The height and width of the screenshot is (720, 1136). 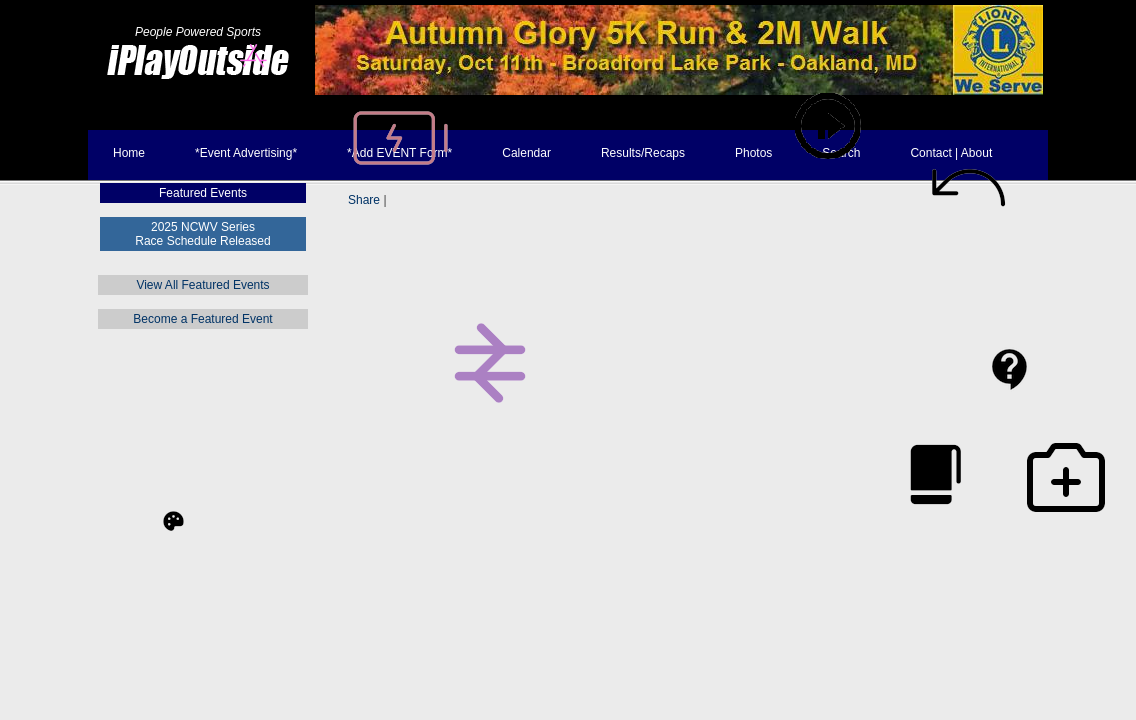 I want to click on indicates a railway or train station, so click(x=490, y=363).